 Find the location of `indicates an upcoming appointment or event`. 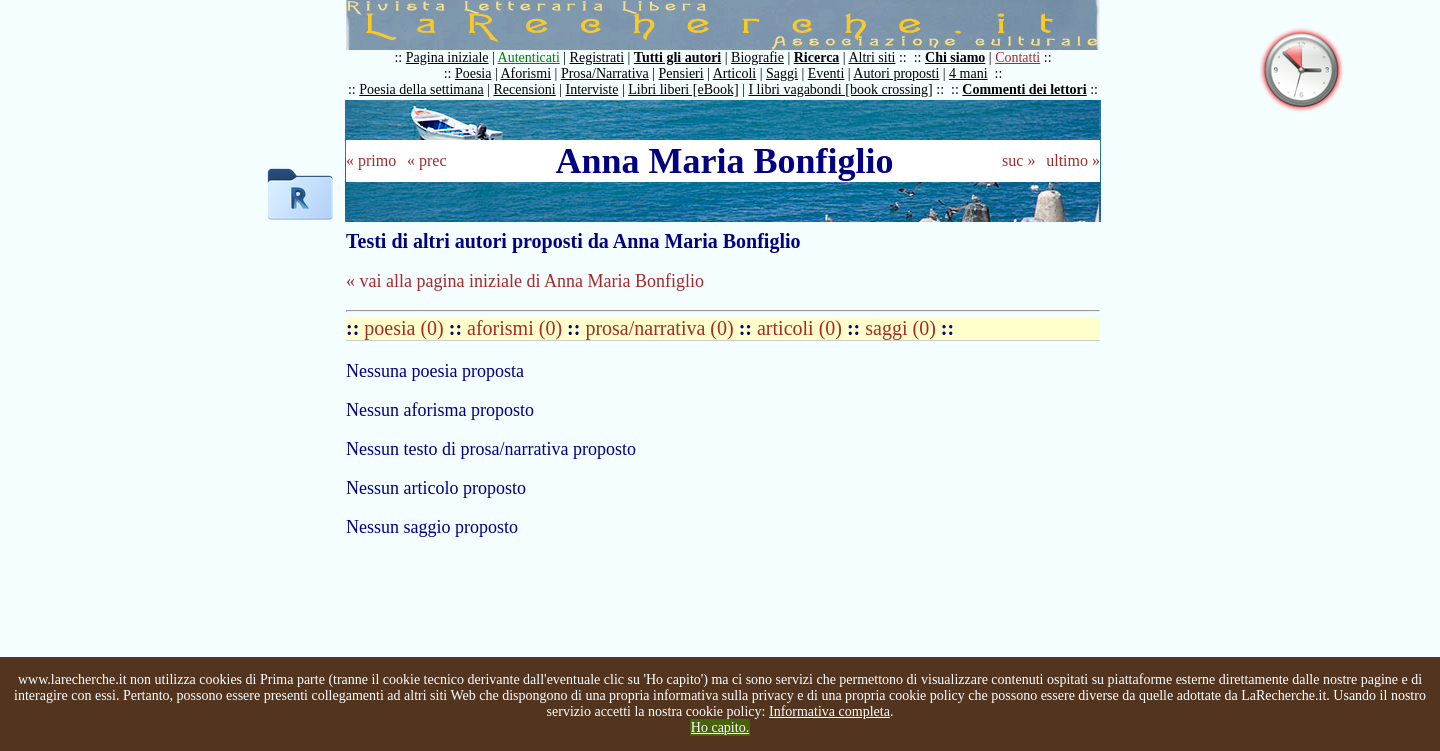

indicates an upcoming appointment or event is located at coordinates (1303, 70).